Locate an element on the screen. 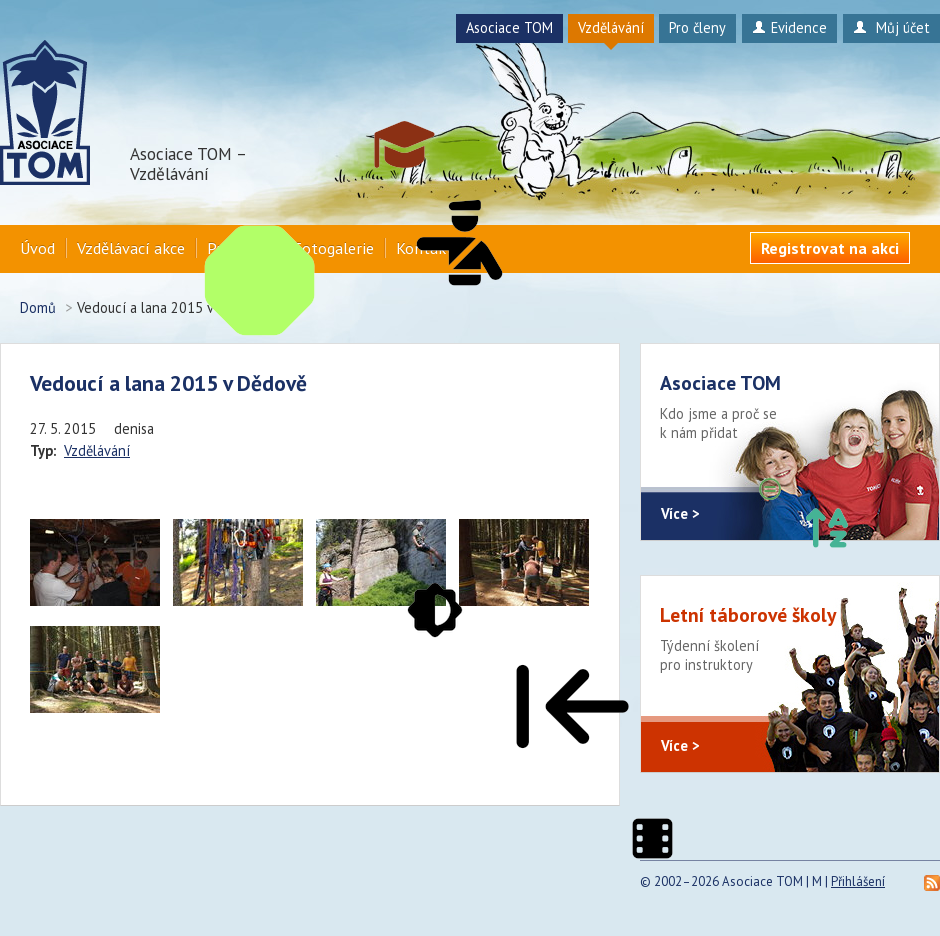 The image size is (940, 936). sort alphabetically A to Z is located at coordinates (827, 528).